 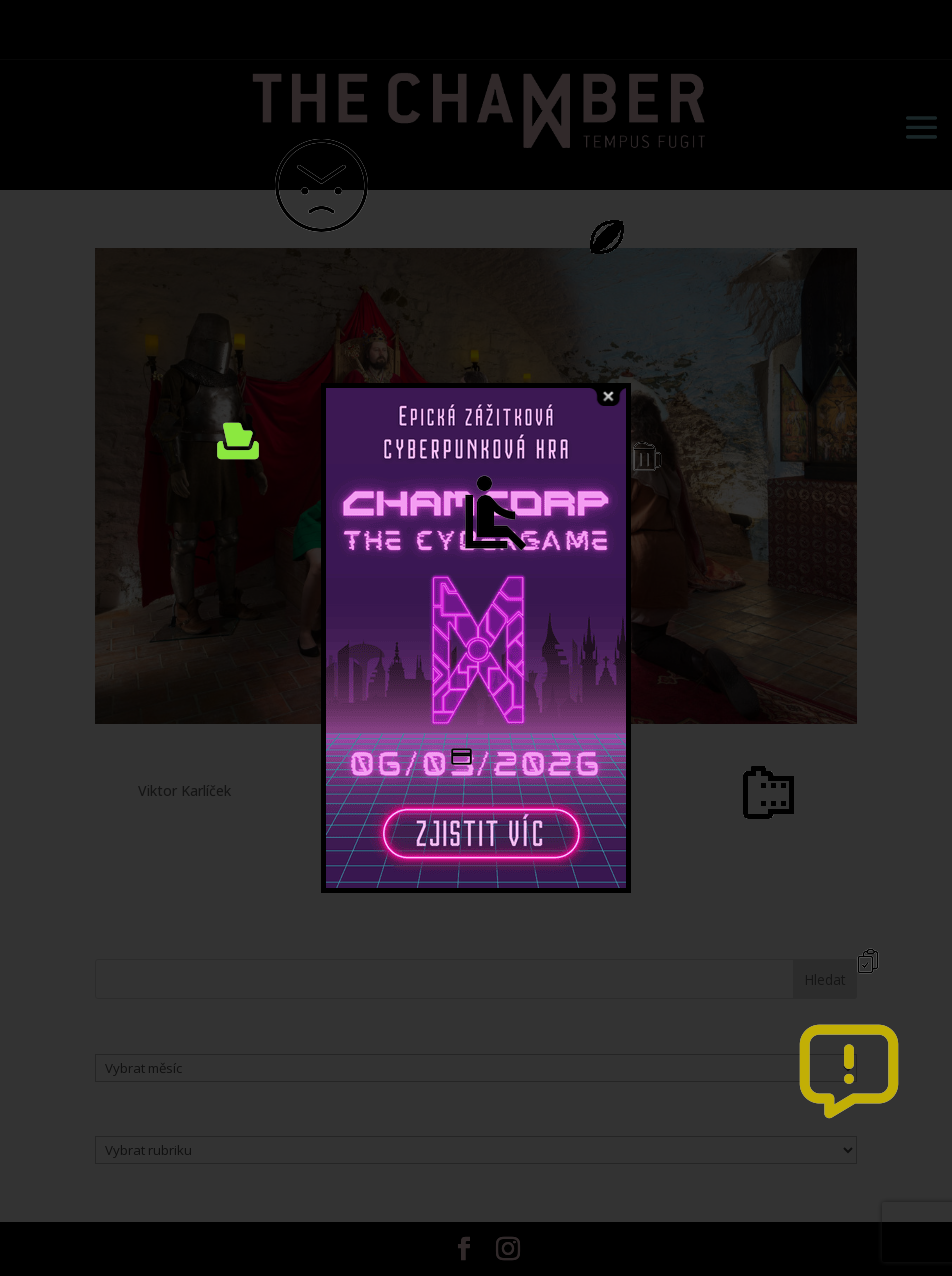 I want to click on access tissue box or hygiene supplies, so click(x=238, y=441).